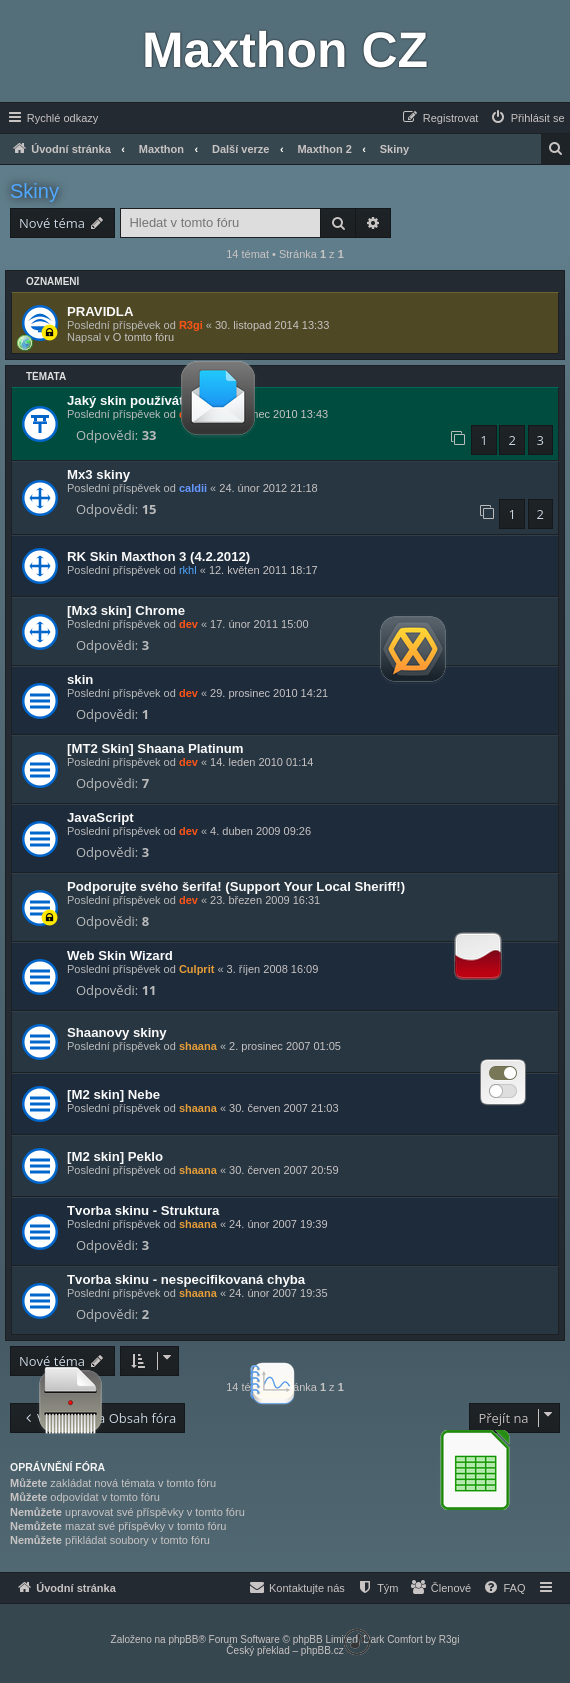 The image size is (570, 1683). What do you see at coordinates (503, 1082) in the screenshot?
I see `open gnome tweaks to customize desktop settings` at bounding box center [503, 1082].